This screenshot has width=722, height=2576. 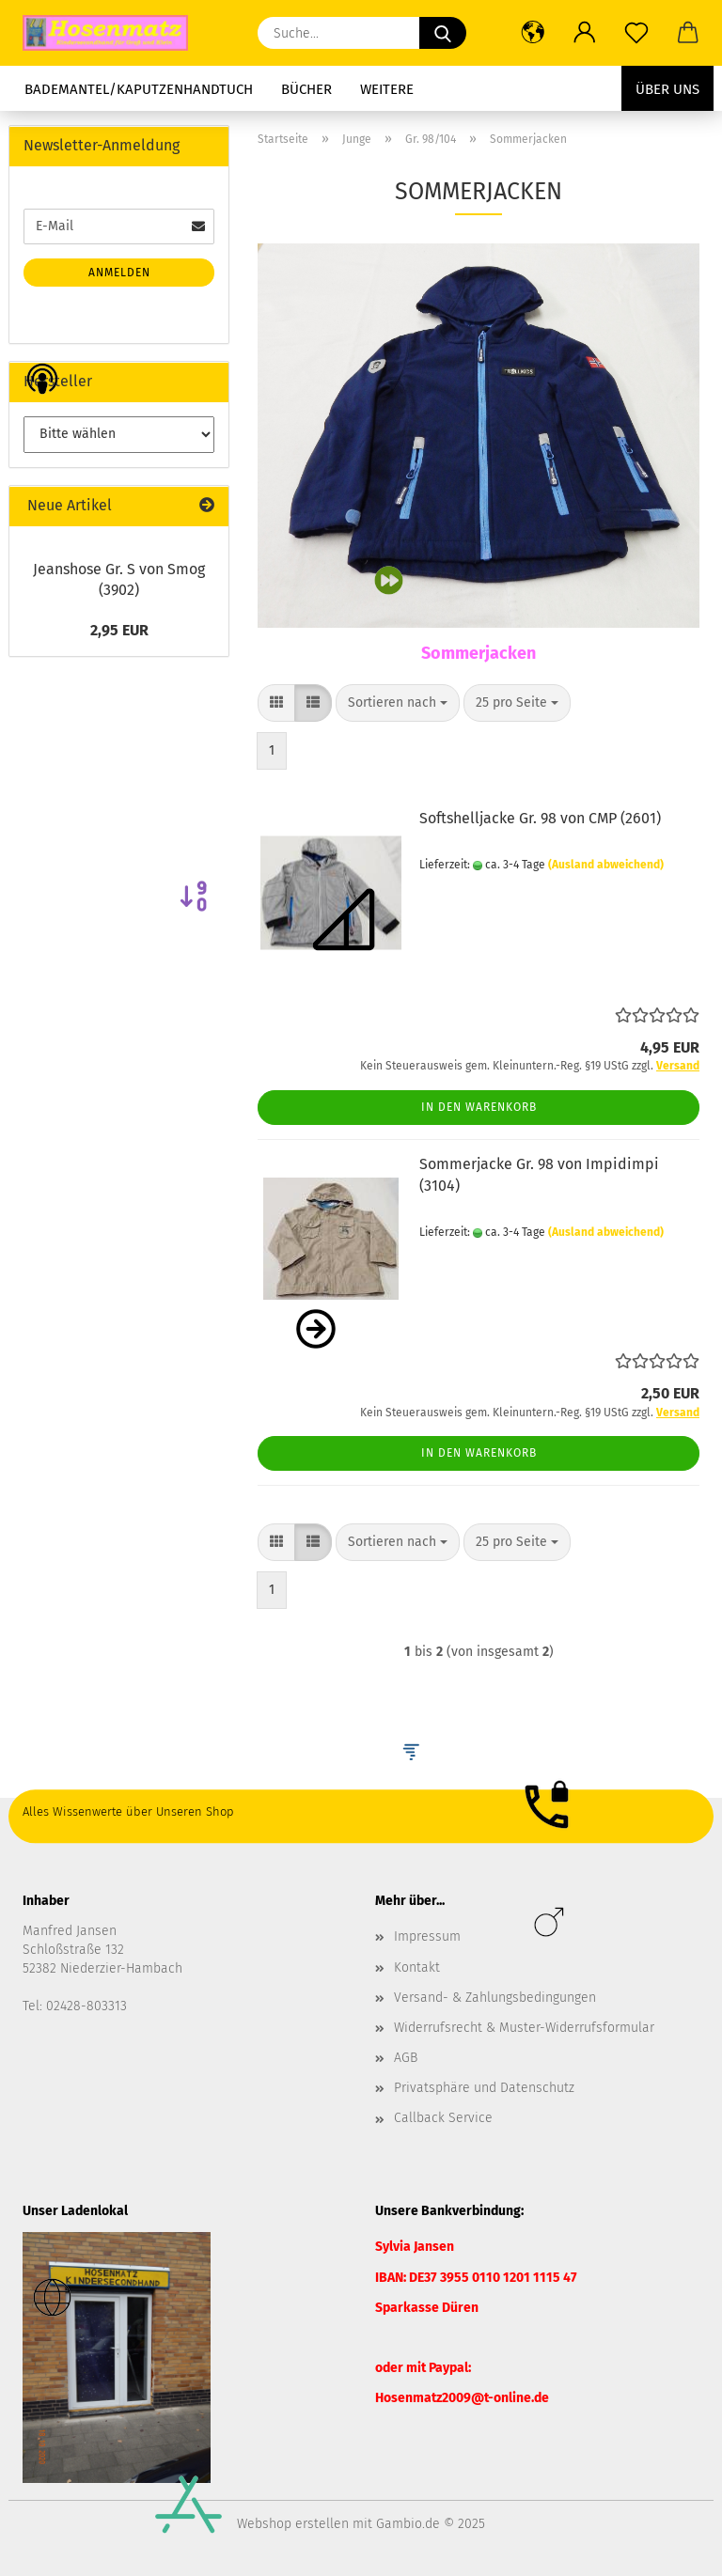 What do you see at coordinates (349, 922) in the screenshot?
I see `indicates medium cellular signal strength` at bounding box center [349, 922].